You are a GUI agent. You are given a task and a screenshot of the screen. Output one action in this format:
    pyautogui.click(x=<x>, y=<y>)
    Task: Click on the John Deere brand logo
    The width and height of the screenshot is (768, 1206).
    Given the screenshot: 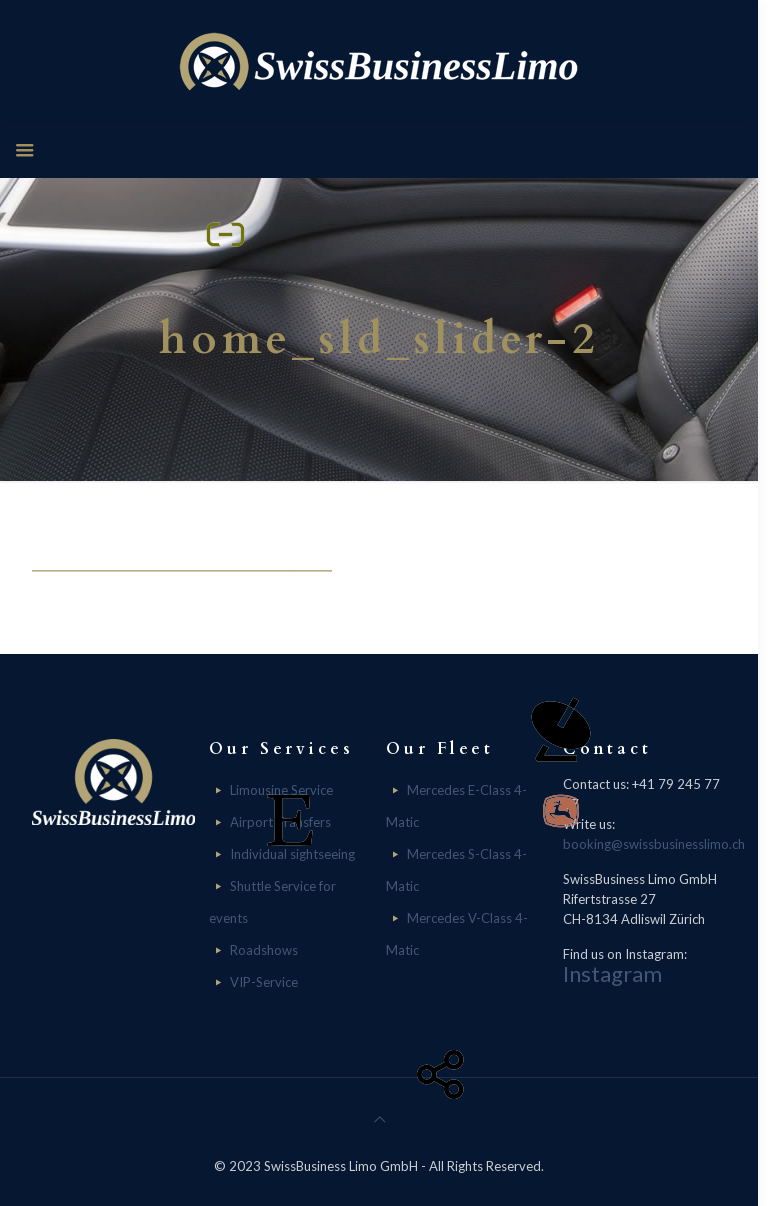 What is the action you would take?
    pyautogui.click(x=561, y=811)
    